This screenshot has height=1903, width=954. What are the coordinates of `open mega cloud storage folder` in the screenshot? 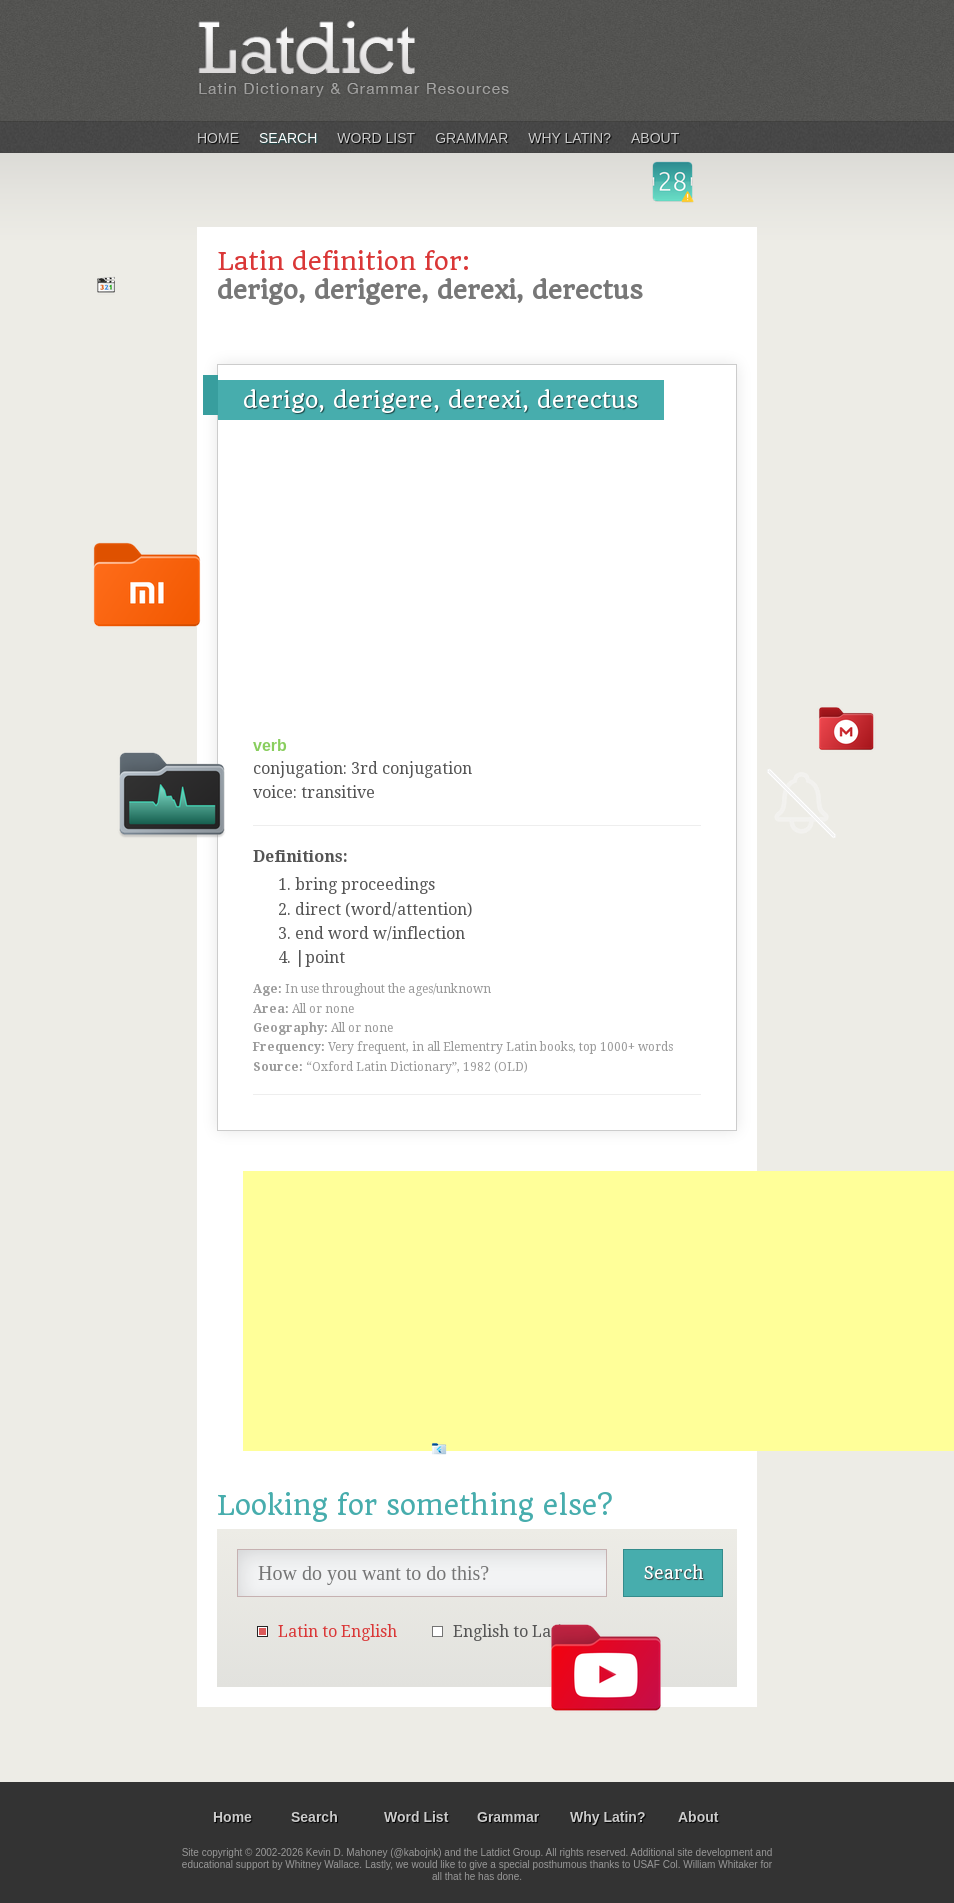 It's located at (846, 730).